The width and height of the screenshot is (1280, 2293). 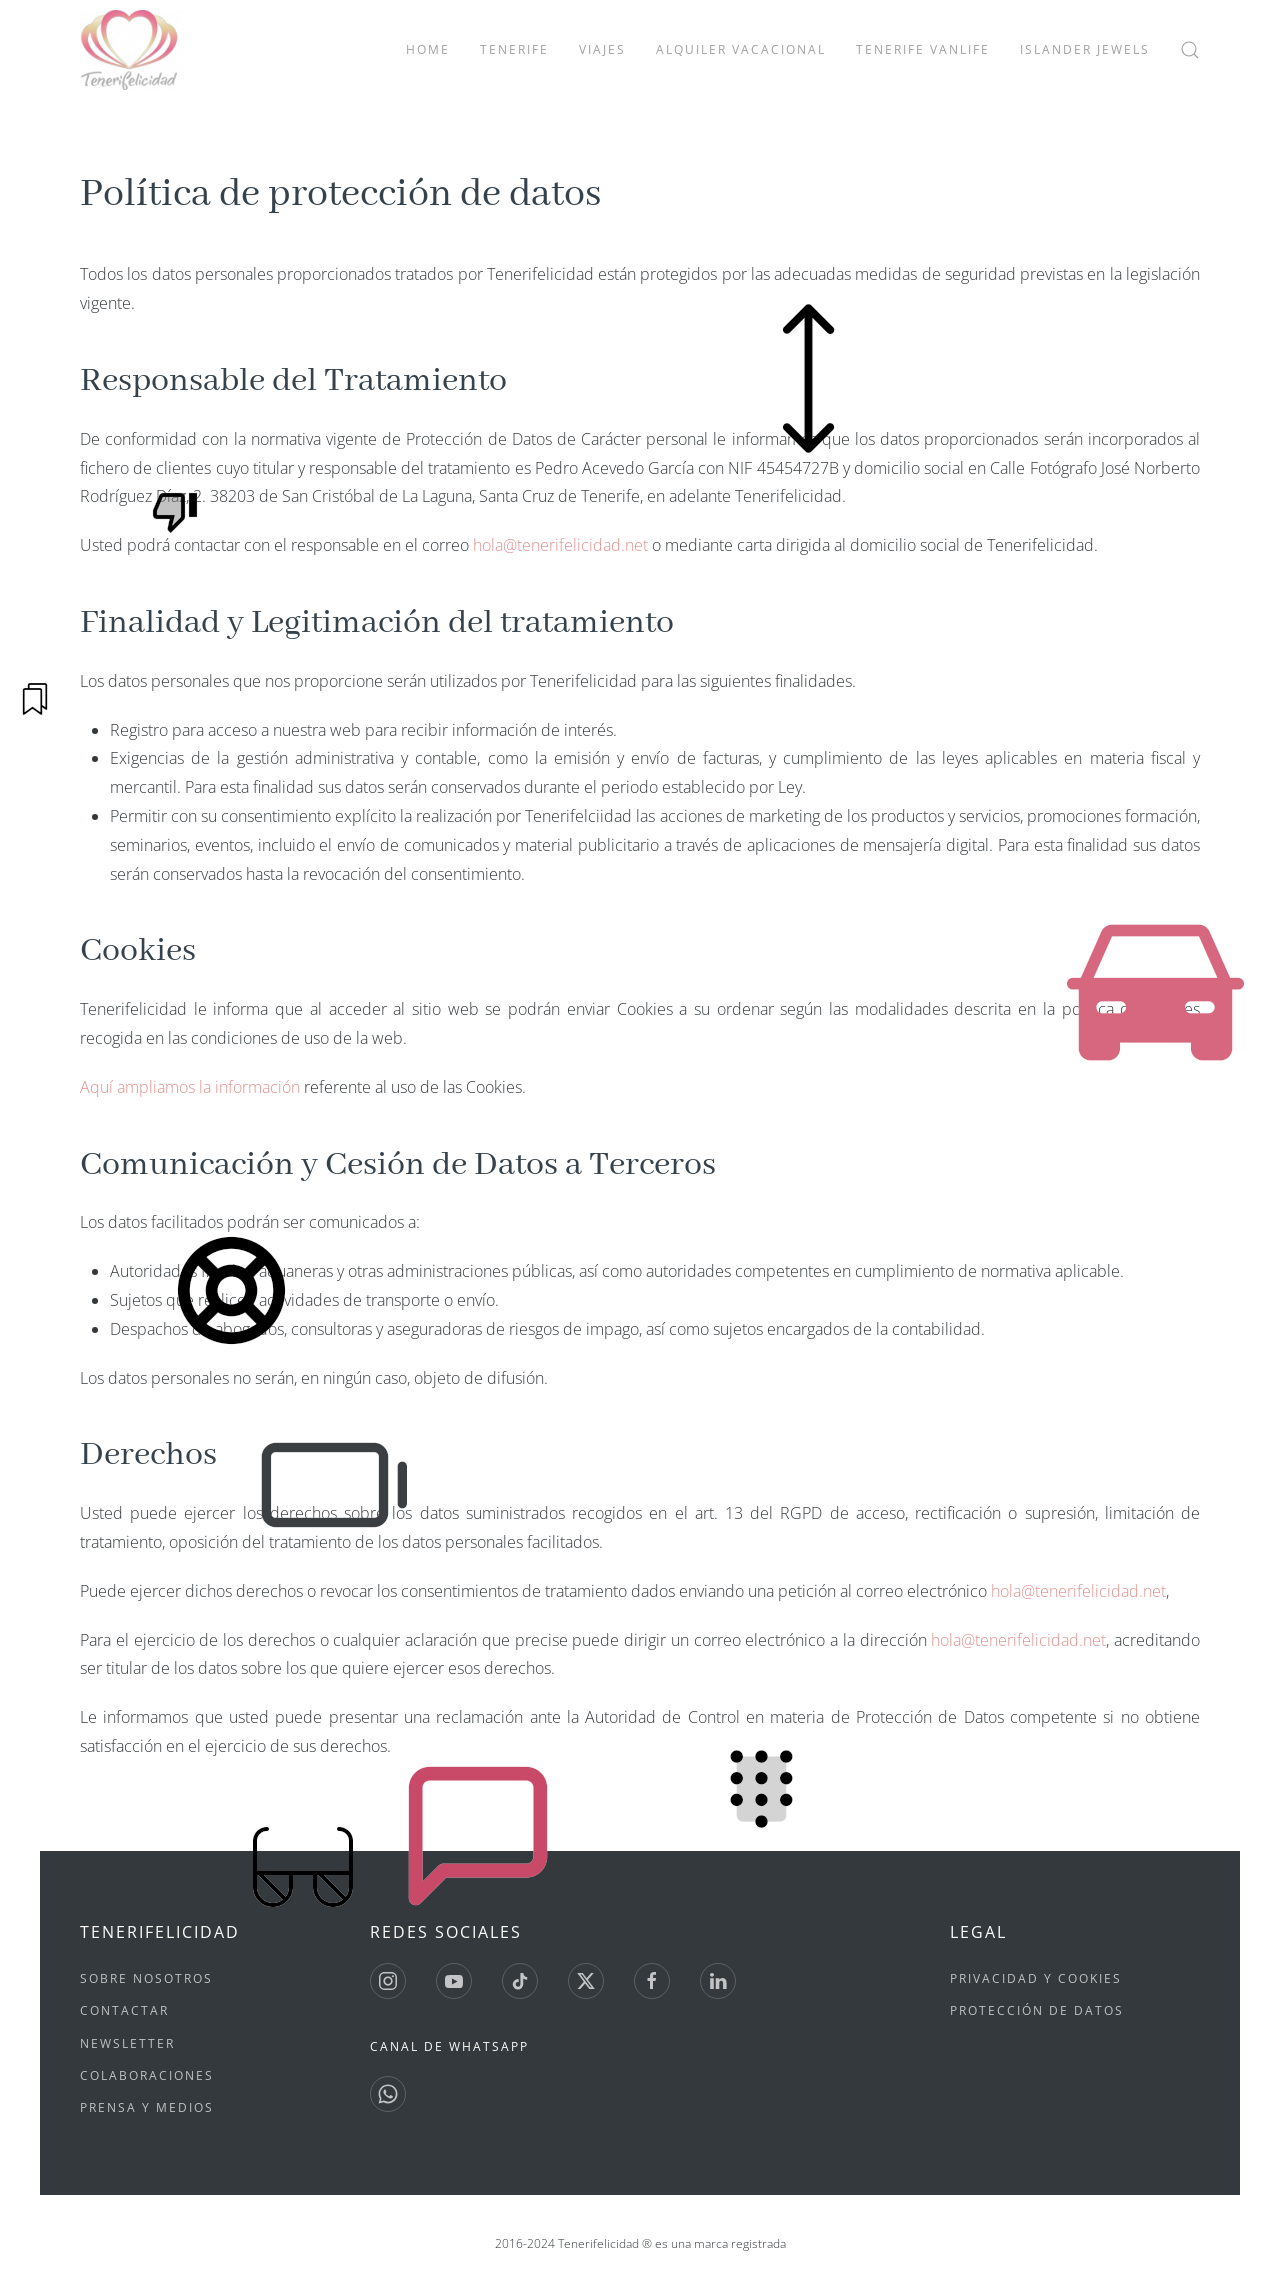 What do you see at coordinates (175, 511) in the screenshot?
I see `dislike or downvote content` at bounding box center [175, 511].